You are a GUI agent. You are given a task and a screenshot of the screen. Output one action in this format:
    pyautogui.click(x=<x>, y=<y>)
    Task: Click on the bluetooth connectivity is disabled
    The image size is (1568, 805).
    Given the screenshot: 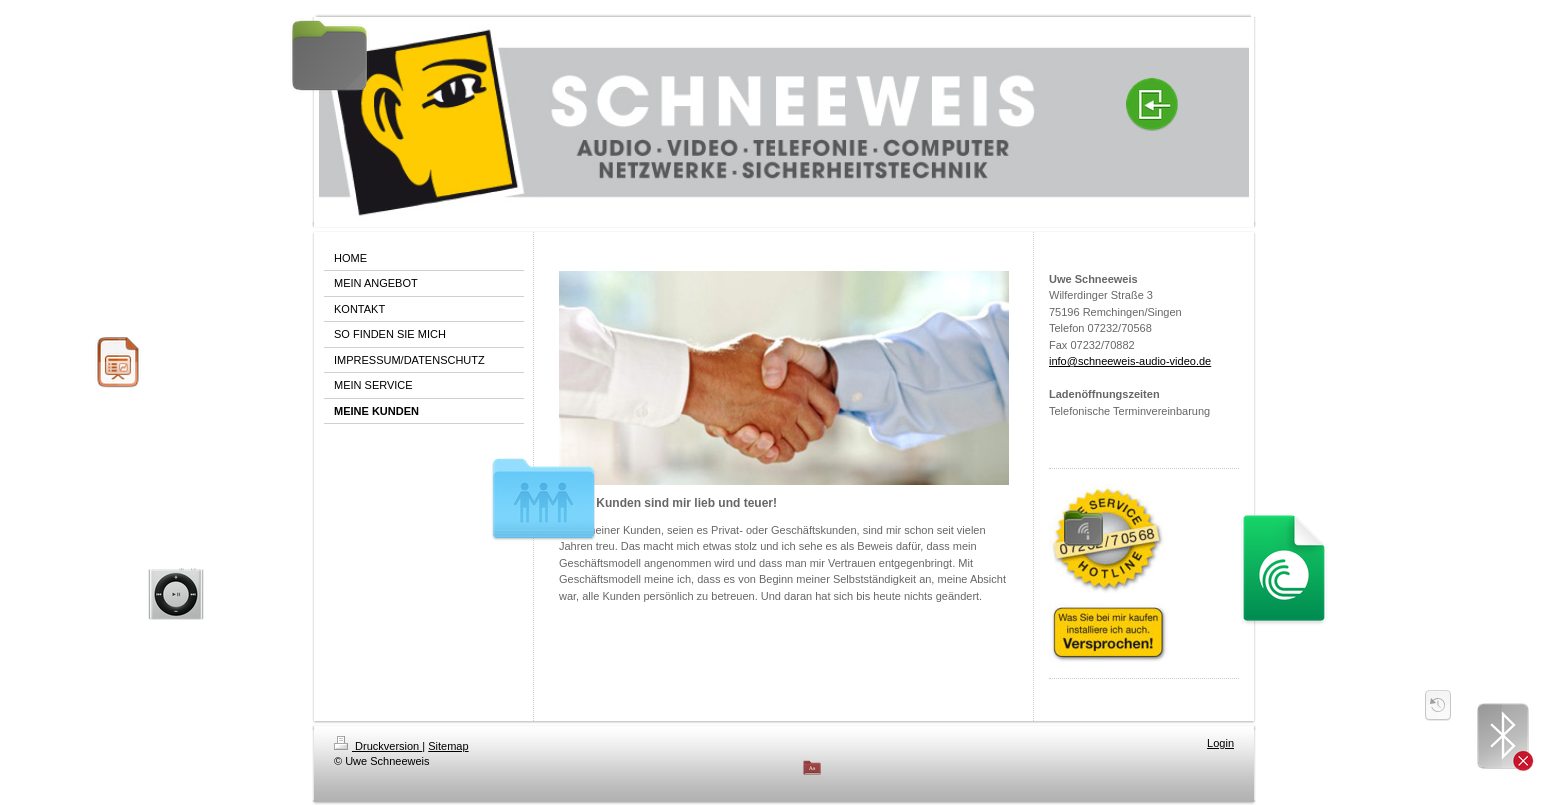 What is the action you would take?
    pyautogui.click(x=1503, y=736)
    